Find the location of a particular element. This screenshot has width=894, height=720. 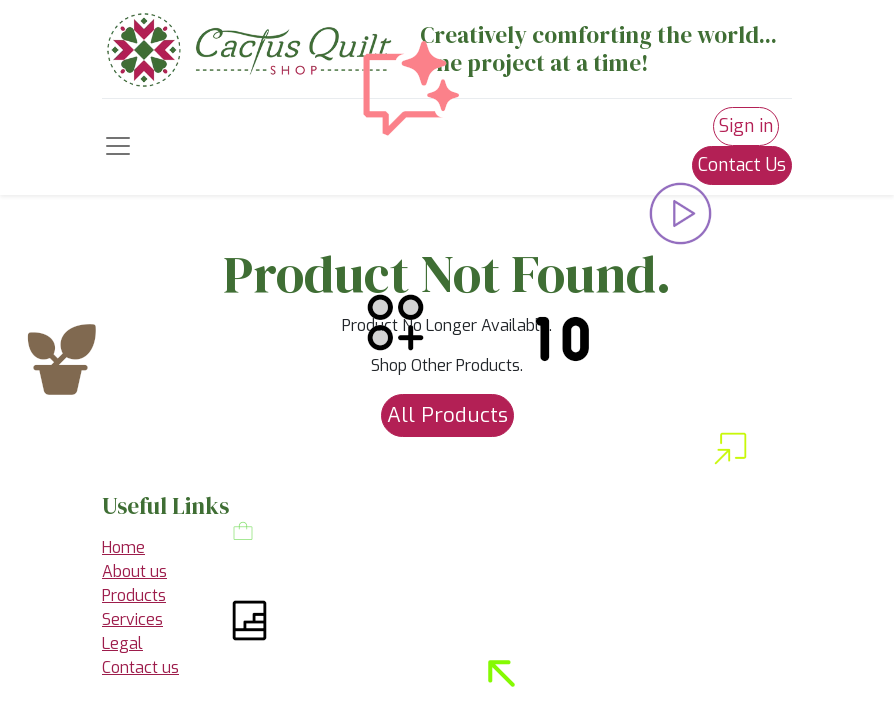

indicates item number 10 in a list or sequence is located at coordinates (558, 339).